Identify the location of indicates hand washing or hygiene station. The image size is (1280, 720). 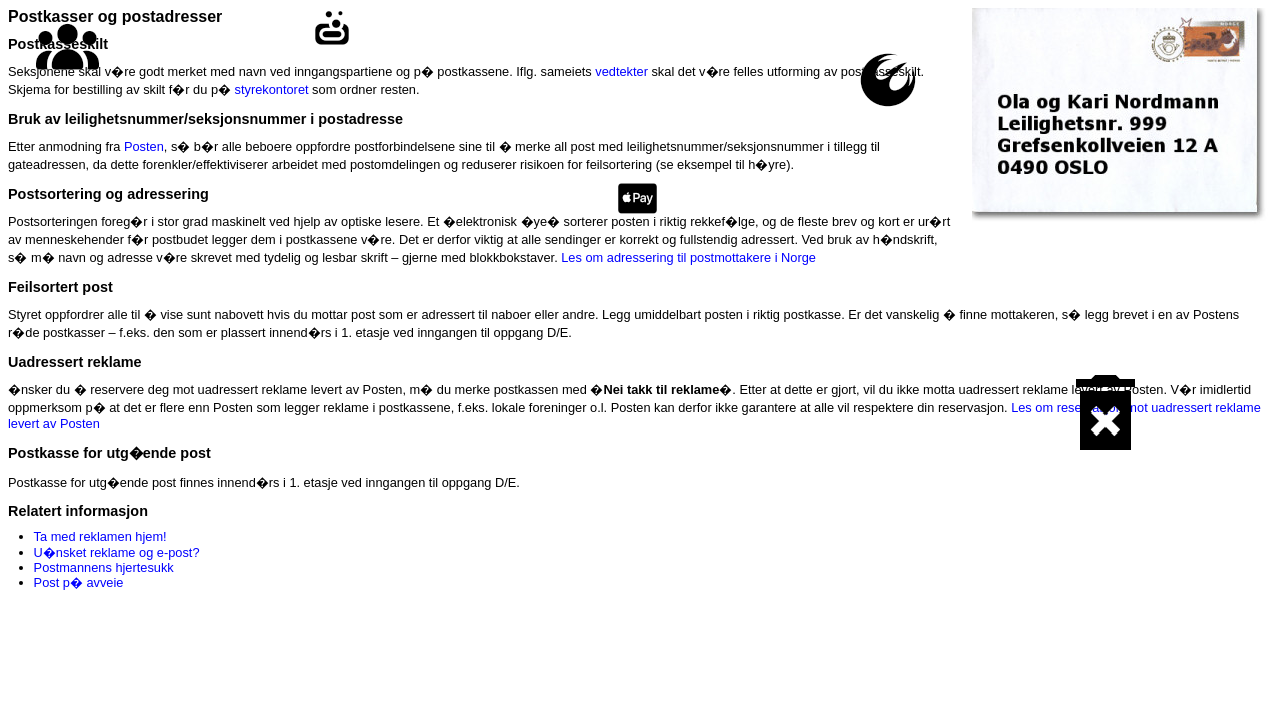
(332, 30).